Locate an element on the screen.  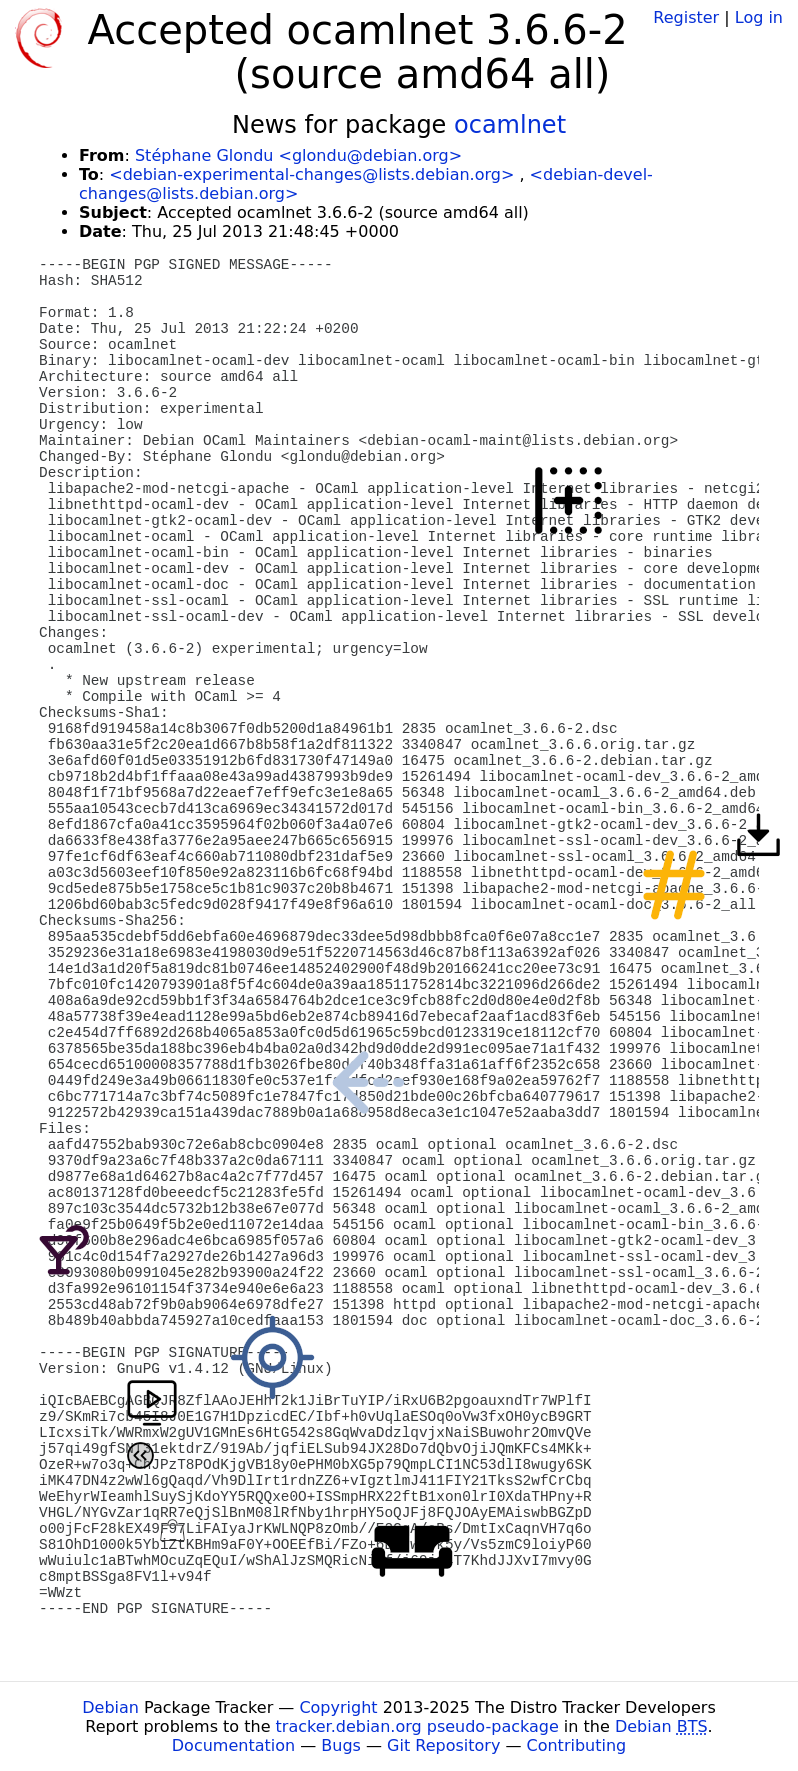
browse cocktail recipes or drink menu is located at coordinates (61, 1252).